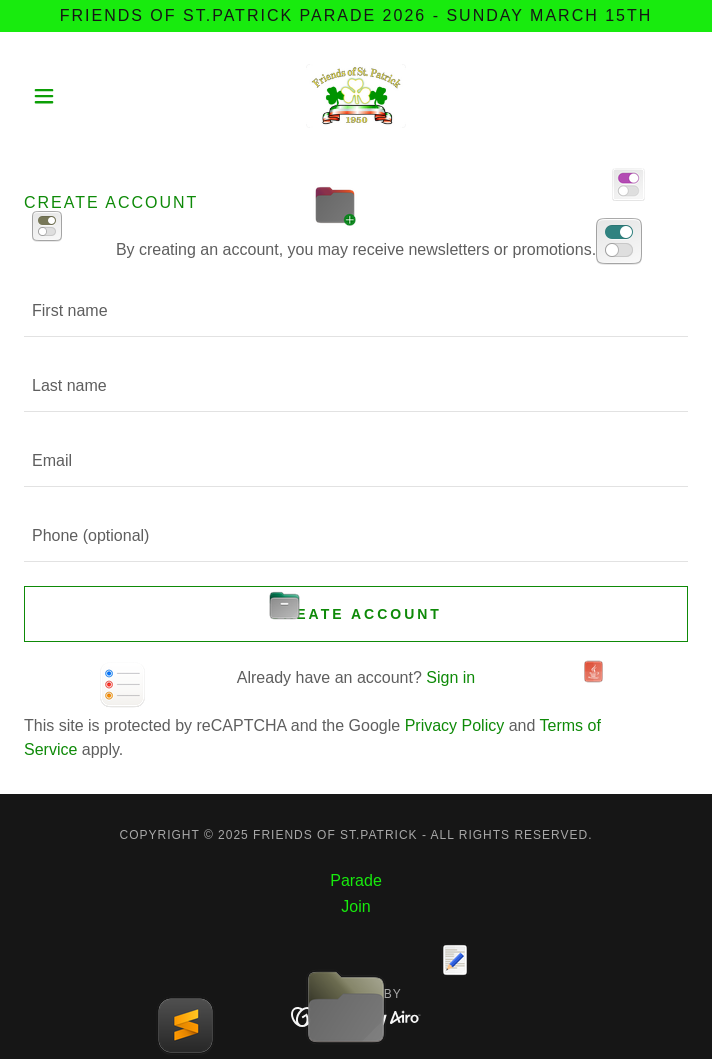 This screenshot has height=1059, width=712. I want to click on open the file manager application, so click(284, 605).